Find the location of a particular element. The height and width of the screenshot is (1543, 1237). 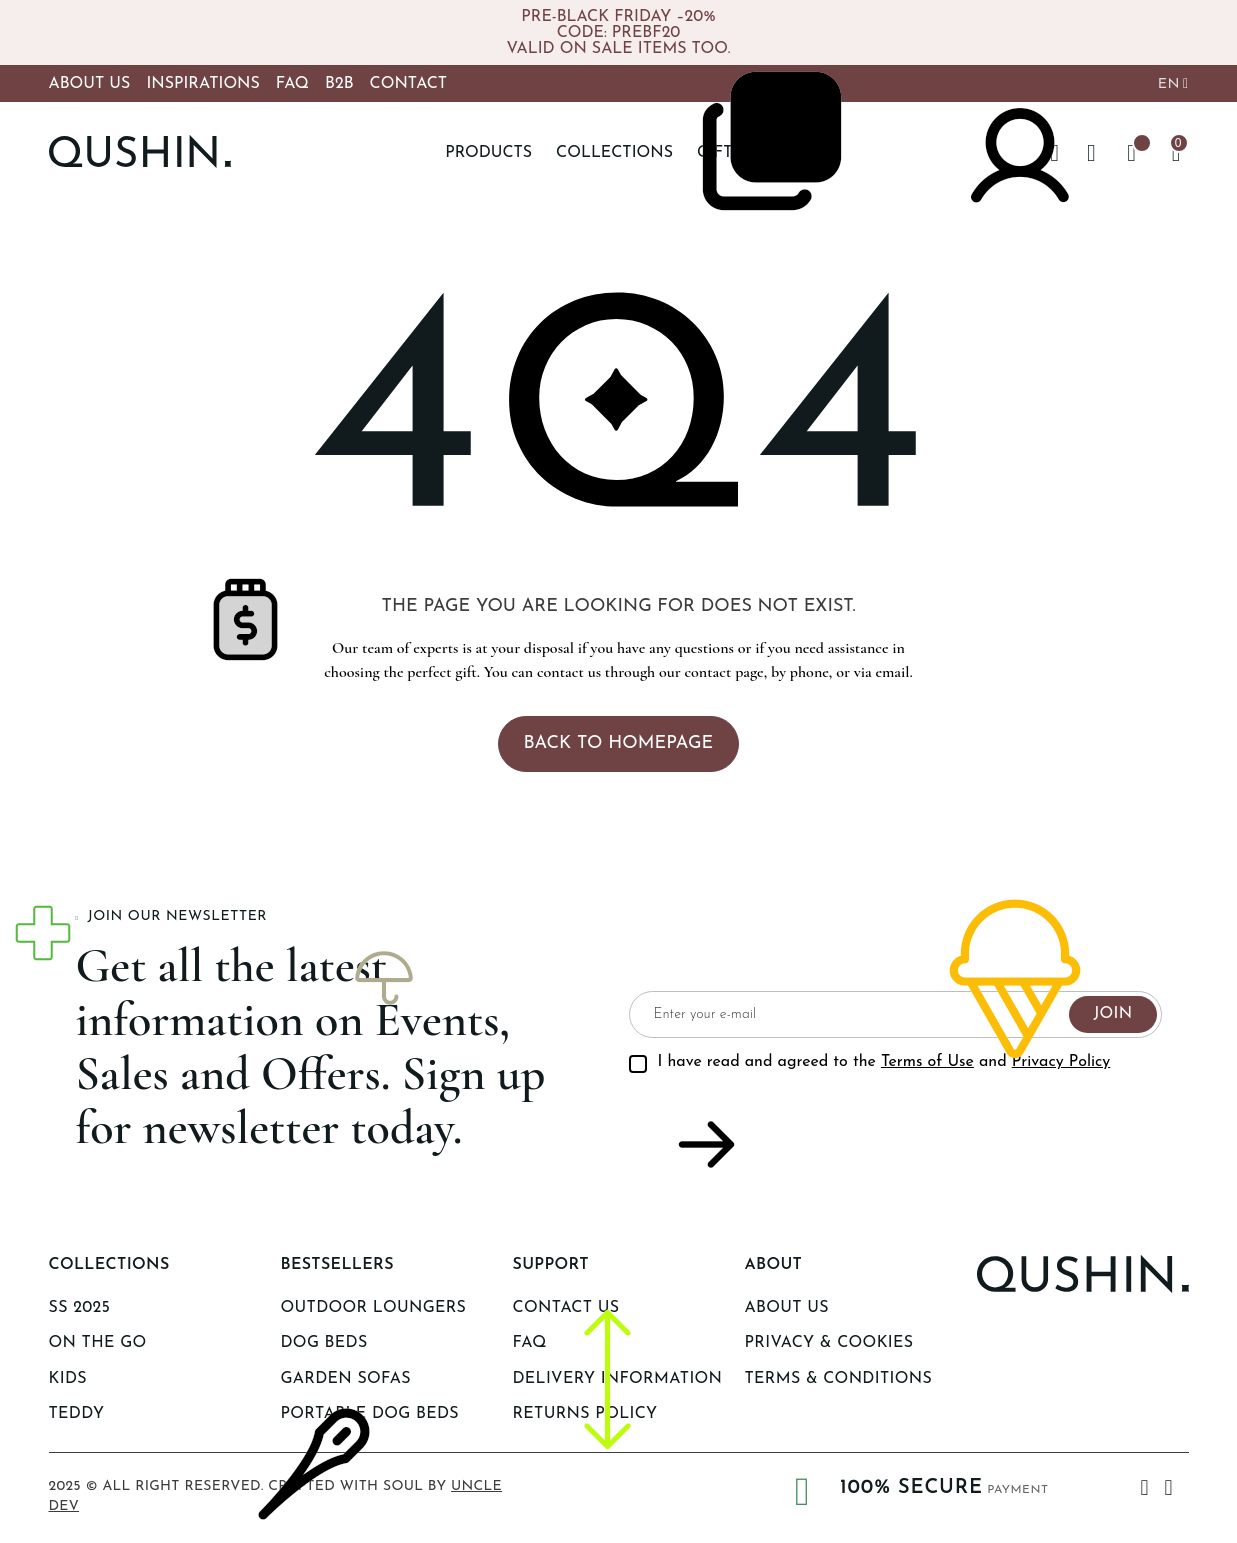

access sewing or crafting tools is located at coordinates (314, 1464).